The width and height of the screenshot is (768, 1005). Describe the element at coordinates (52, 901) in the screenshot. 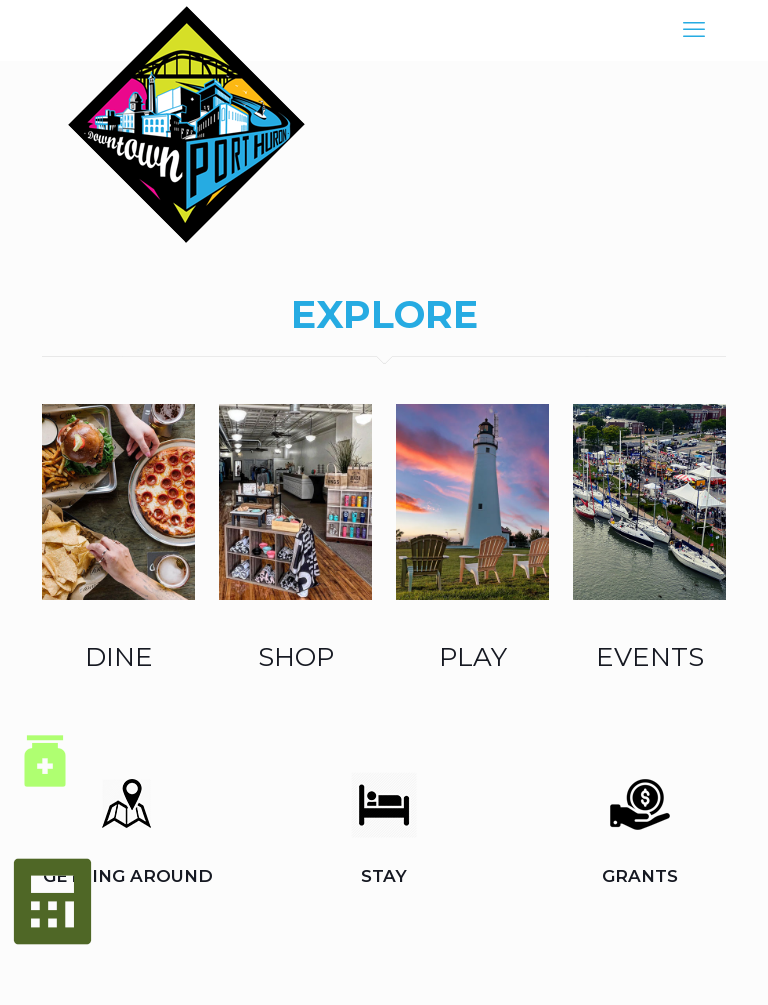

I see `open the calculator app` at that location.